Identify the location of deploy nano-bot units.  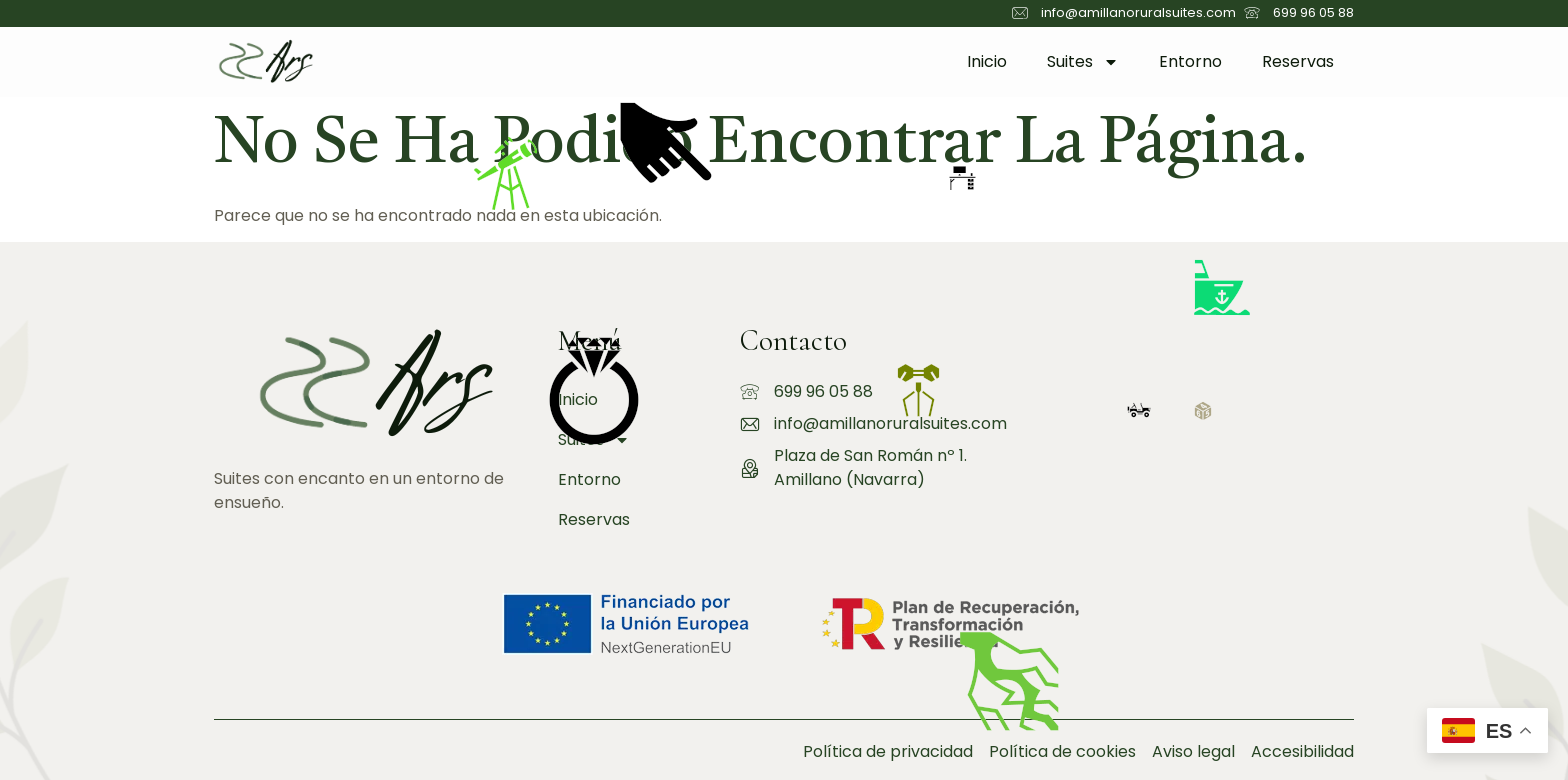
(918, 390).